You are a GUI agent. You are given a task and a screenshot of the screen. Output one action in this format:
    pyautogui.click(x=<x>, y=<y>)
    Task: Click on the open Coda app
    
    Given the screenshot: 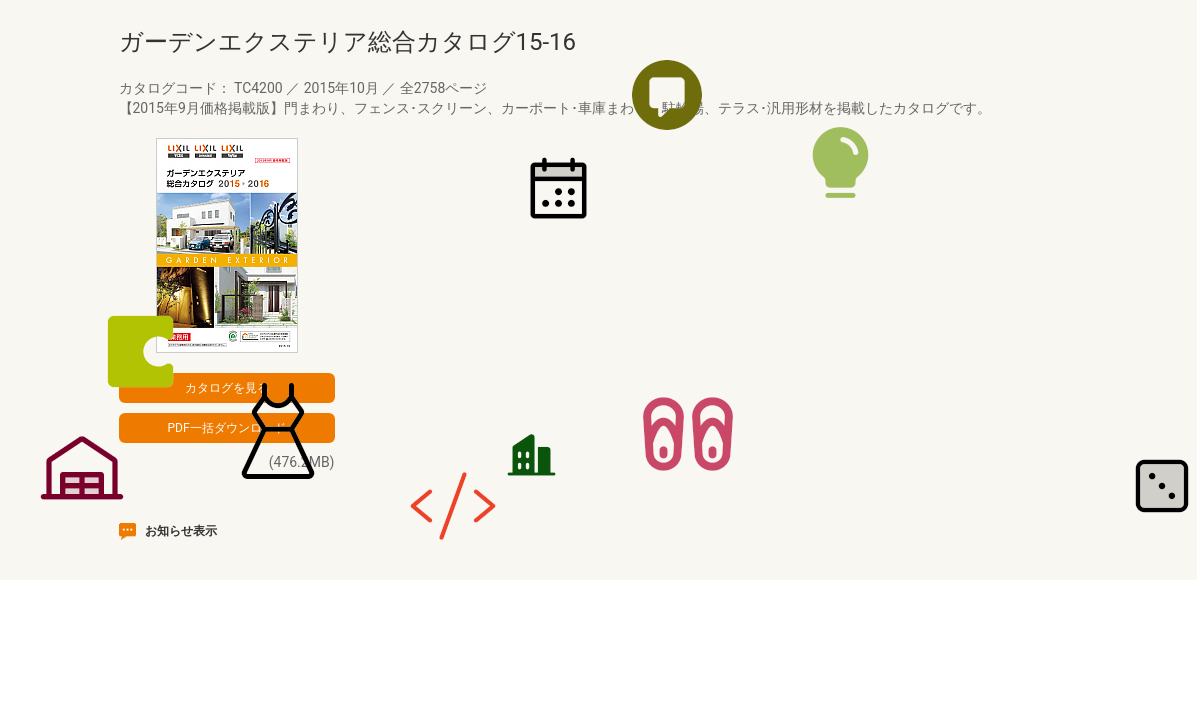 What is the action you would take?
    pyautogui.click(x=140, y=351)
    